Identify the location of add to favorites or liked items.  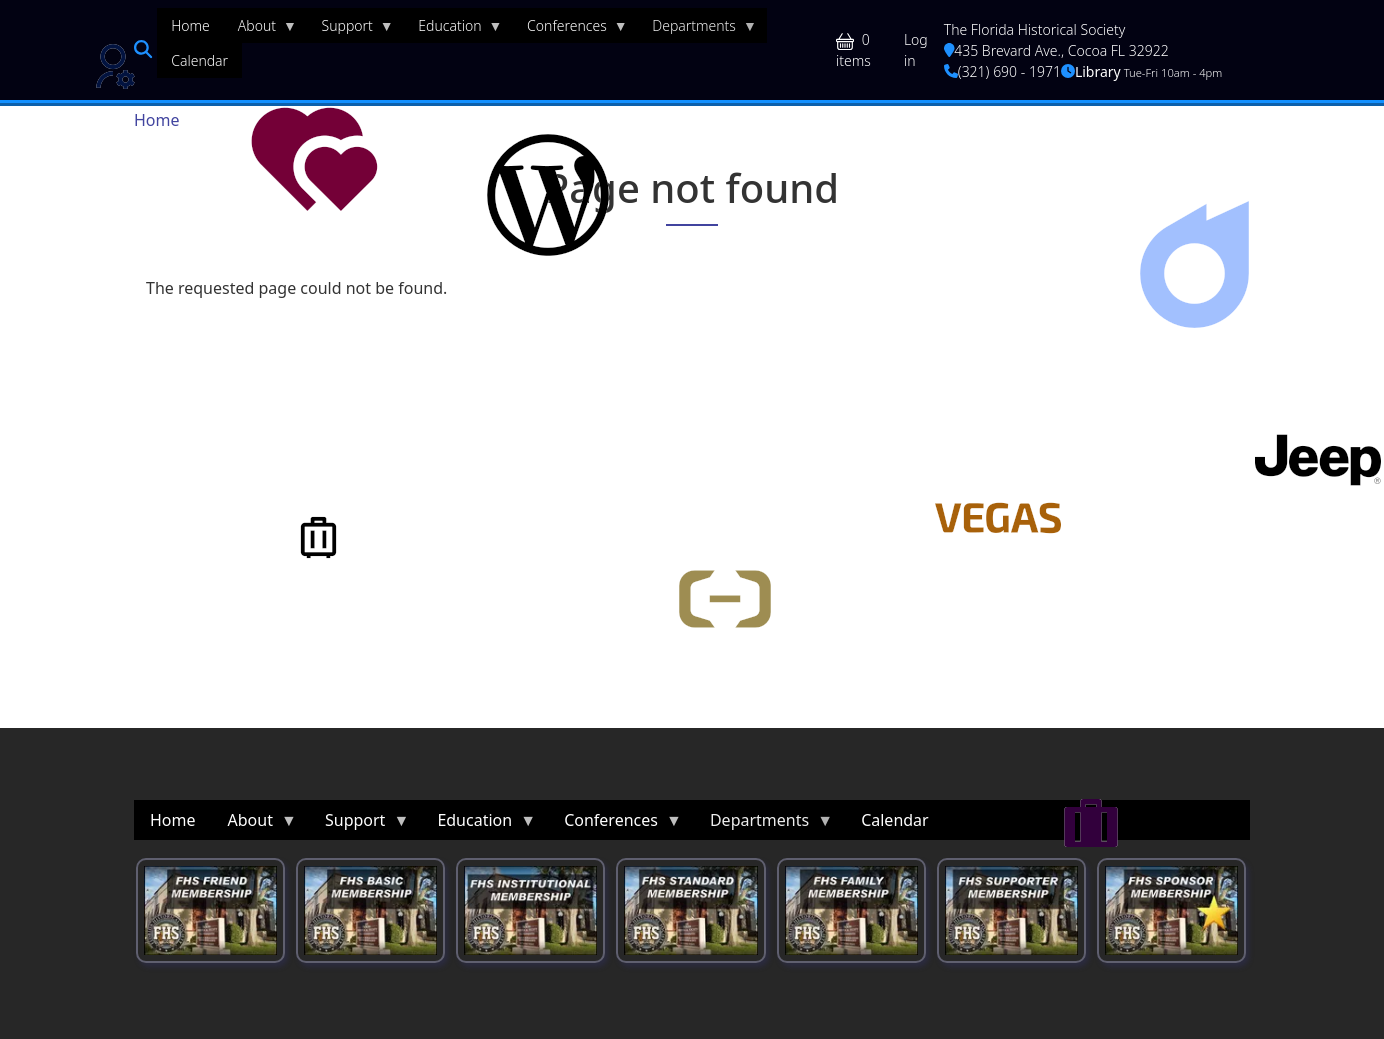
(313, 158).